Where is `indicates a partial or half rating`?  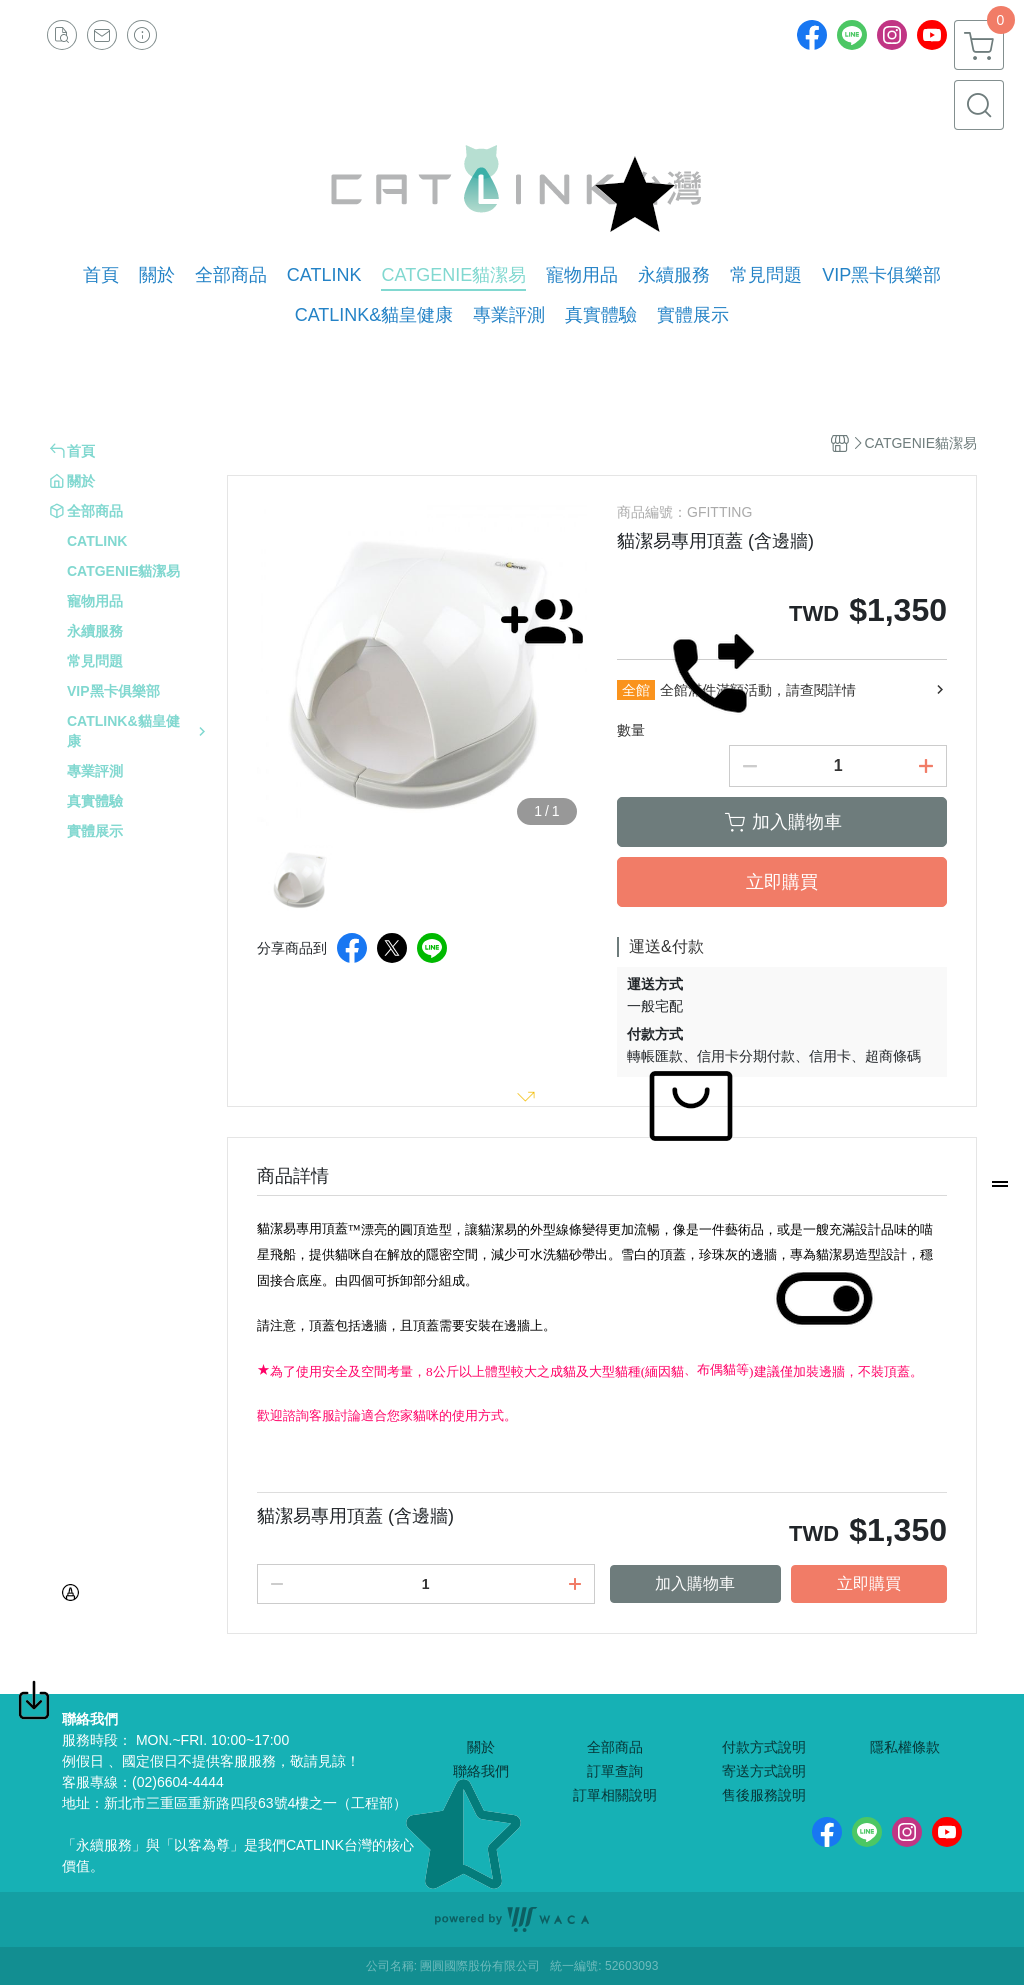
indicates a partial or half rating is located at coordinates (463, 1835).